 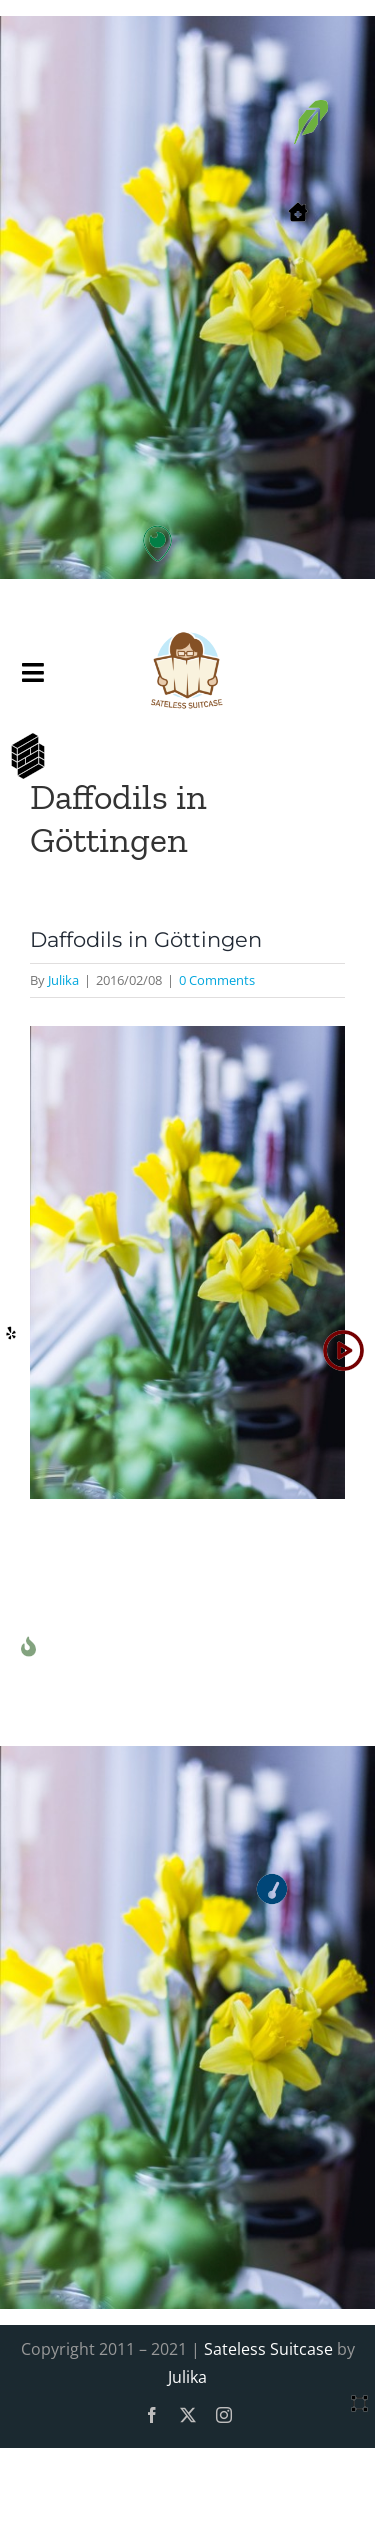 What do you see at coordinates (11, 1333) in the screenshot?
I see `open the yelp app` at bounding box center [11, 1333].